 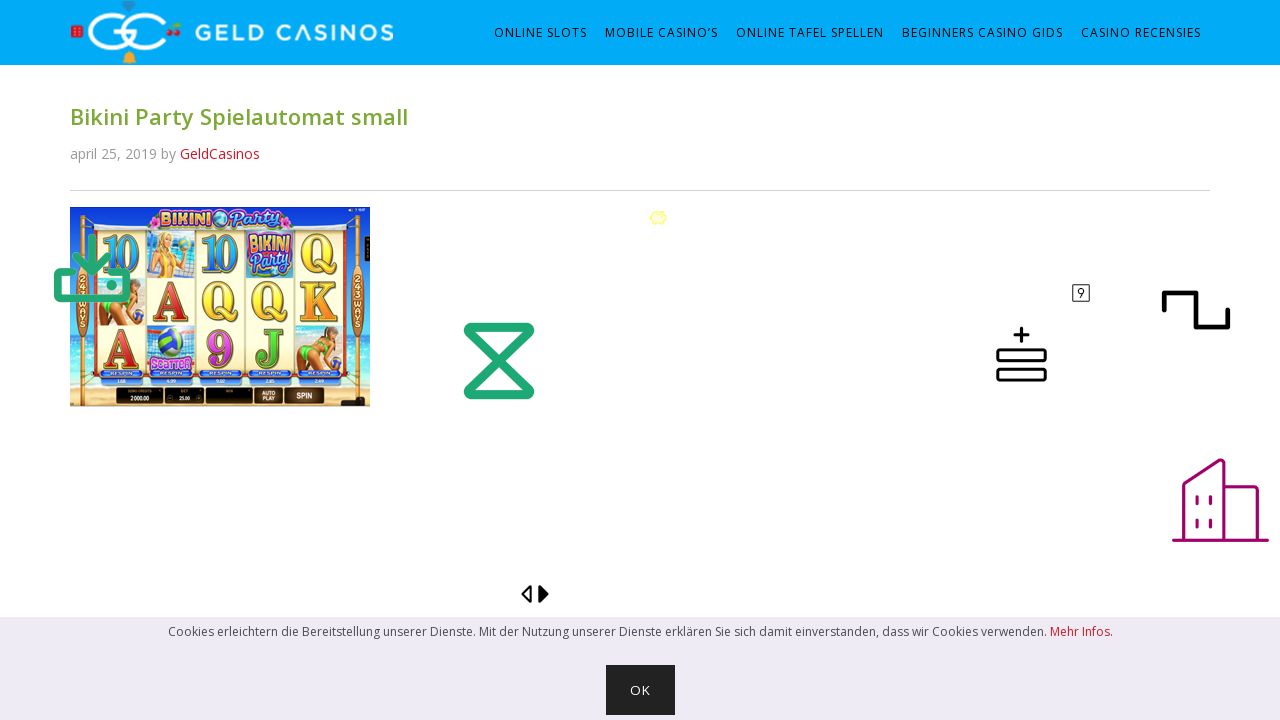 What do you see at coordinates (1021, 358) in the screenshot?
I see `add a new row above` at bounding box center [1021, 358].